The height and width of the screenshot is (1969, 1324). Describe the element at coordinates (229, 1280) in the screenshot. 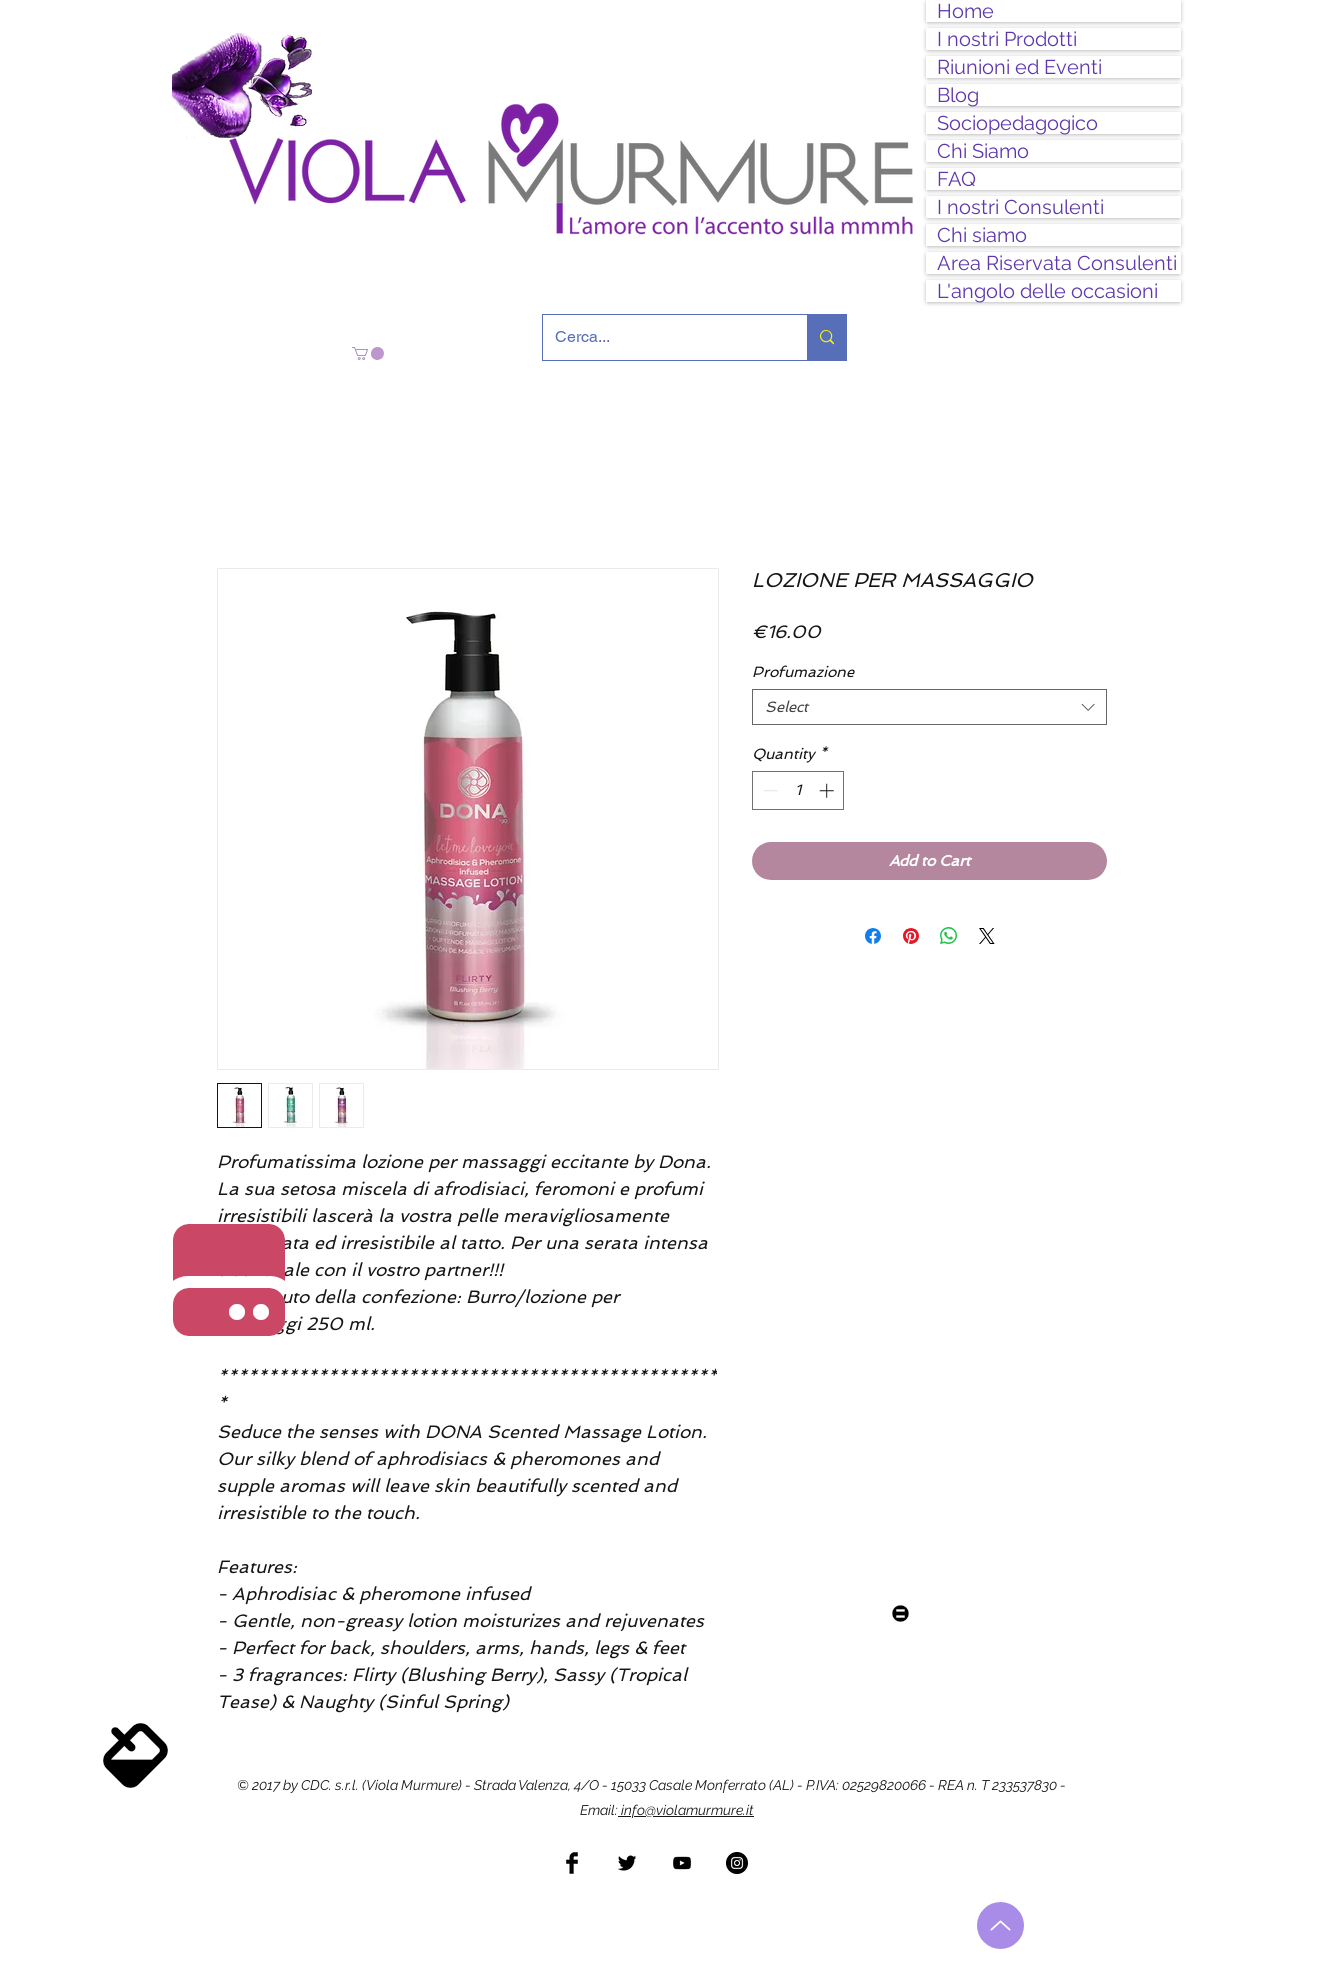

I see `access storage or hard drive settings` at that location.